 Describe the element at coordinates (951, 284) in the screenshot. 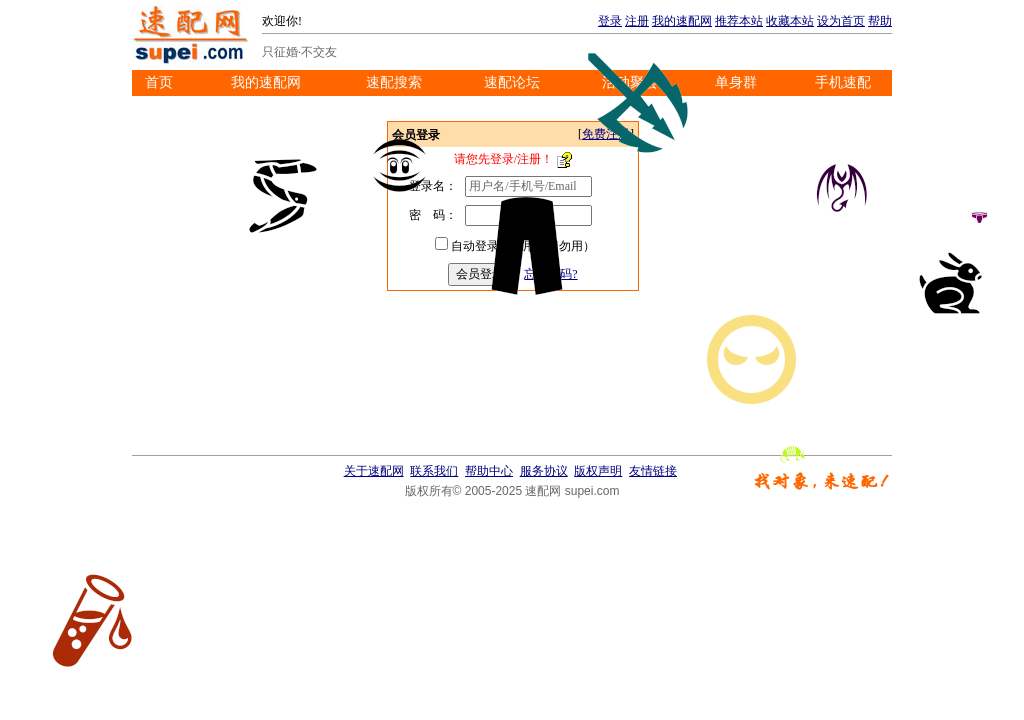

I see `indicates rabbit or bunny-related content` at that location.